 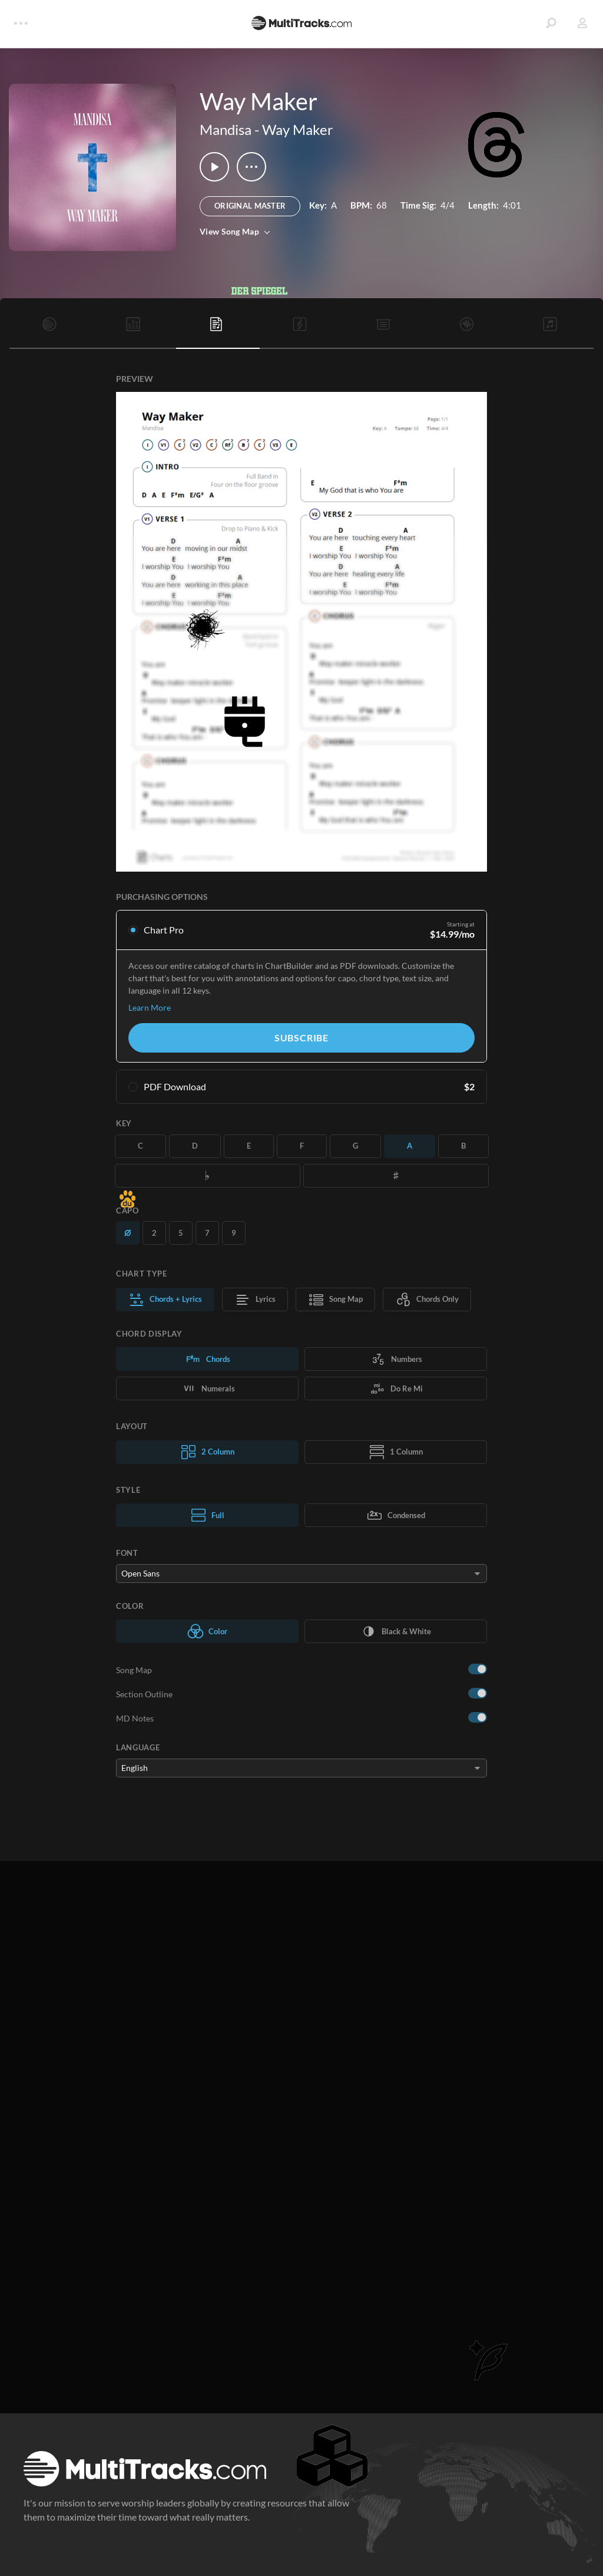 I want to click on connect to a power source, so click(x=244, y=721).